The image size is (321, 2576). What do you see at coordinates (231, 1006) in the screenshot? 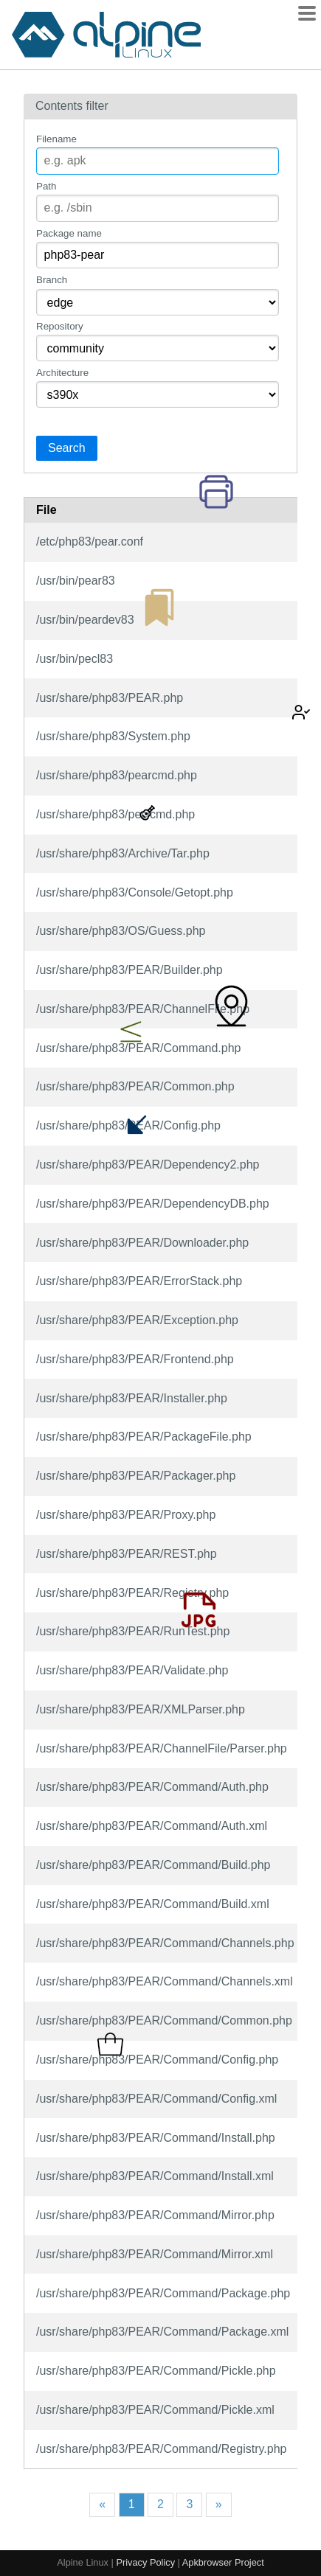
I see `view location on map` at bounding box center [231, 1006].